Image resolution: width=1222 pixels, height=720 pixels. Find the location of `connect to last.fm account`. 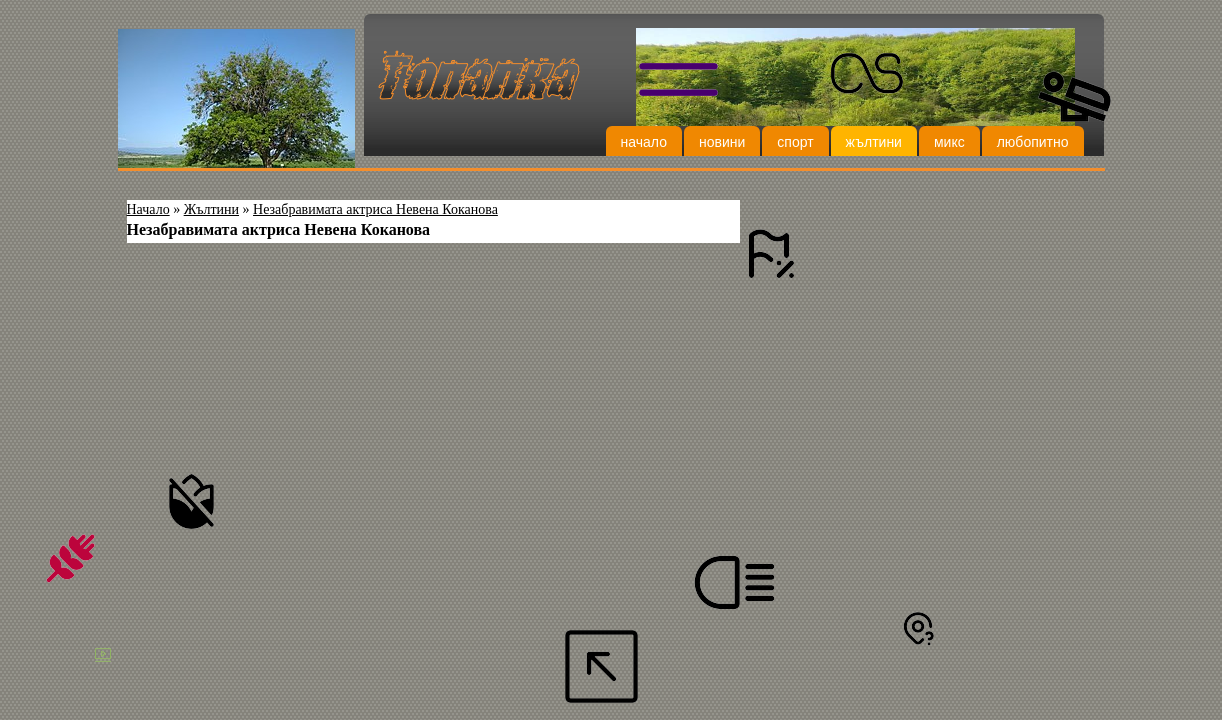

connect to last.fm account is located at coordinates (867, 72).